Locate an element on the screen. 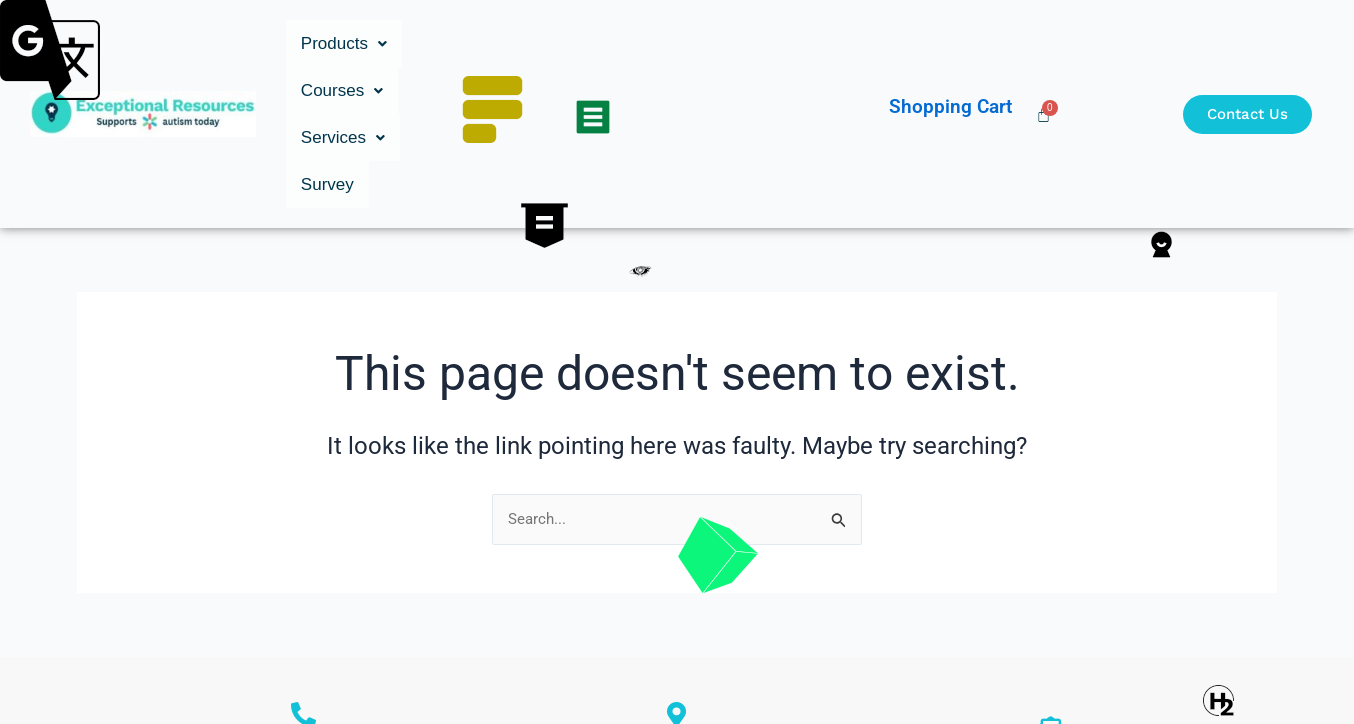 Image resolution: width=1354 pixels, height=724 pixels. Formspree form backend service logo is located at coordinates (492, 109).